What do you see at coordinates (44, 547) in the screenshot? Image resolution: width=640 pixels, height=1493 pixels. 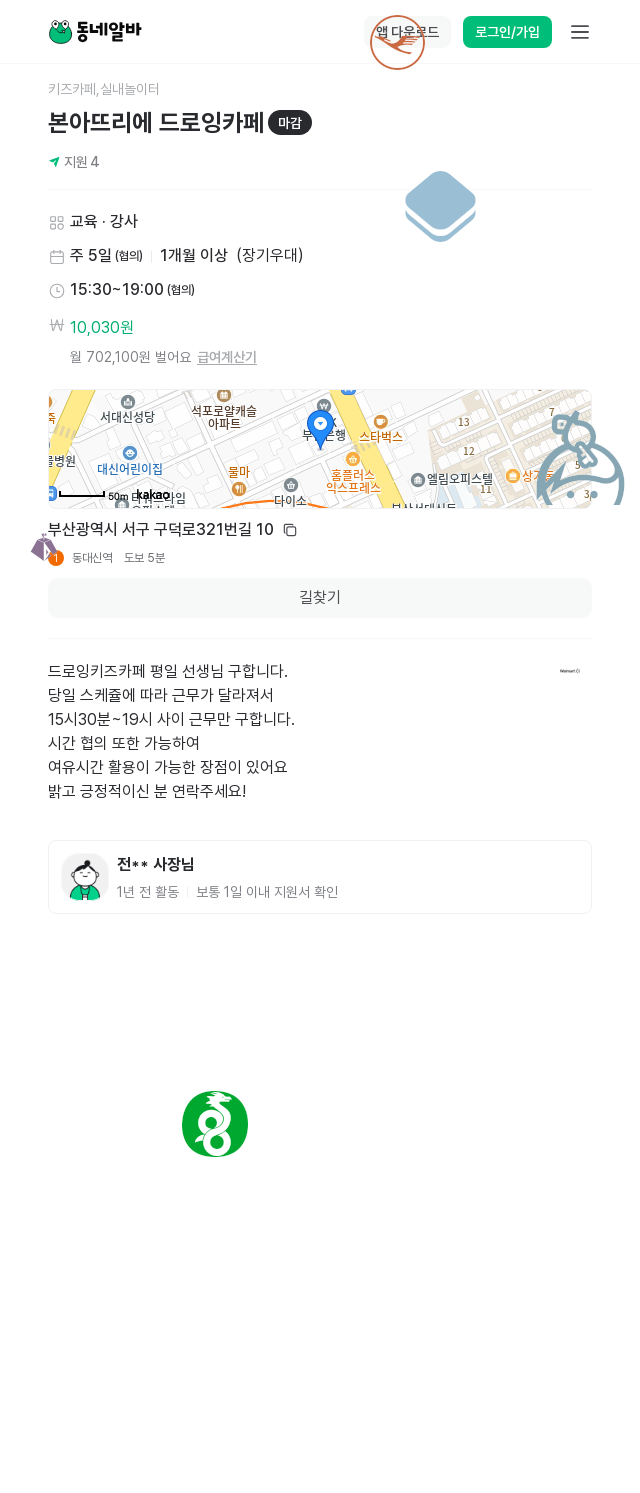 I see `asahi linux project logo` at bounding box center [44, 547].